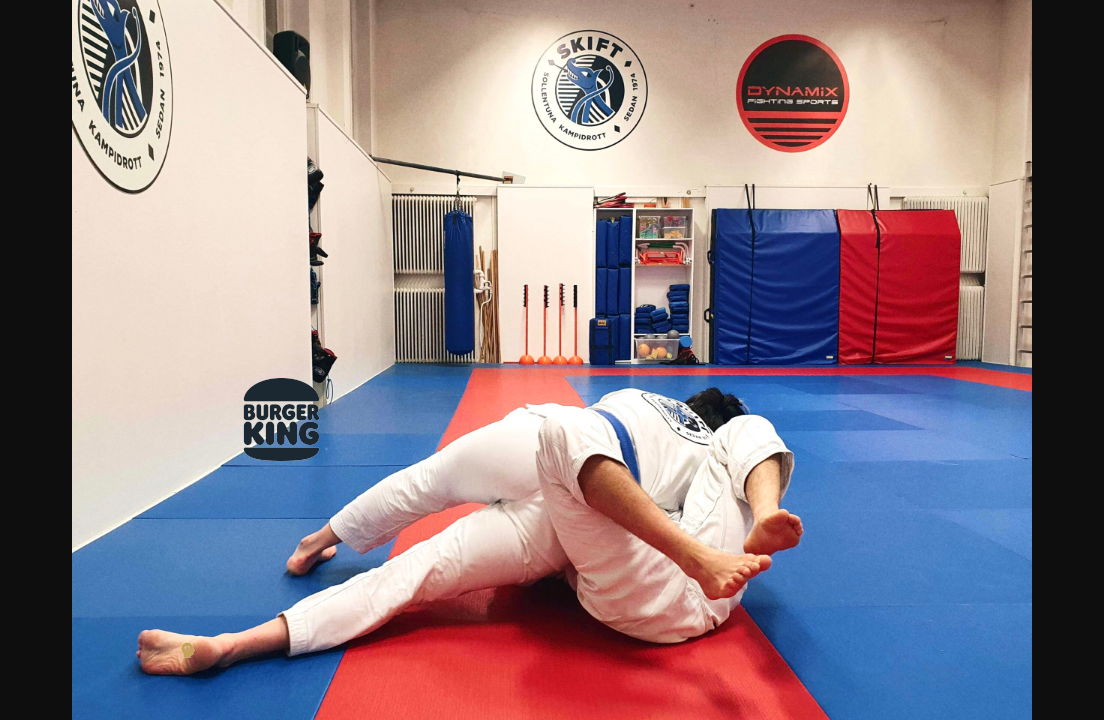  Describe the element at coordinates (188, 650) in the screenshot. I see `access mental health resources` at that location.